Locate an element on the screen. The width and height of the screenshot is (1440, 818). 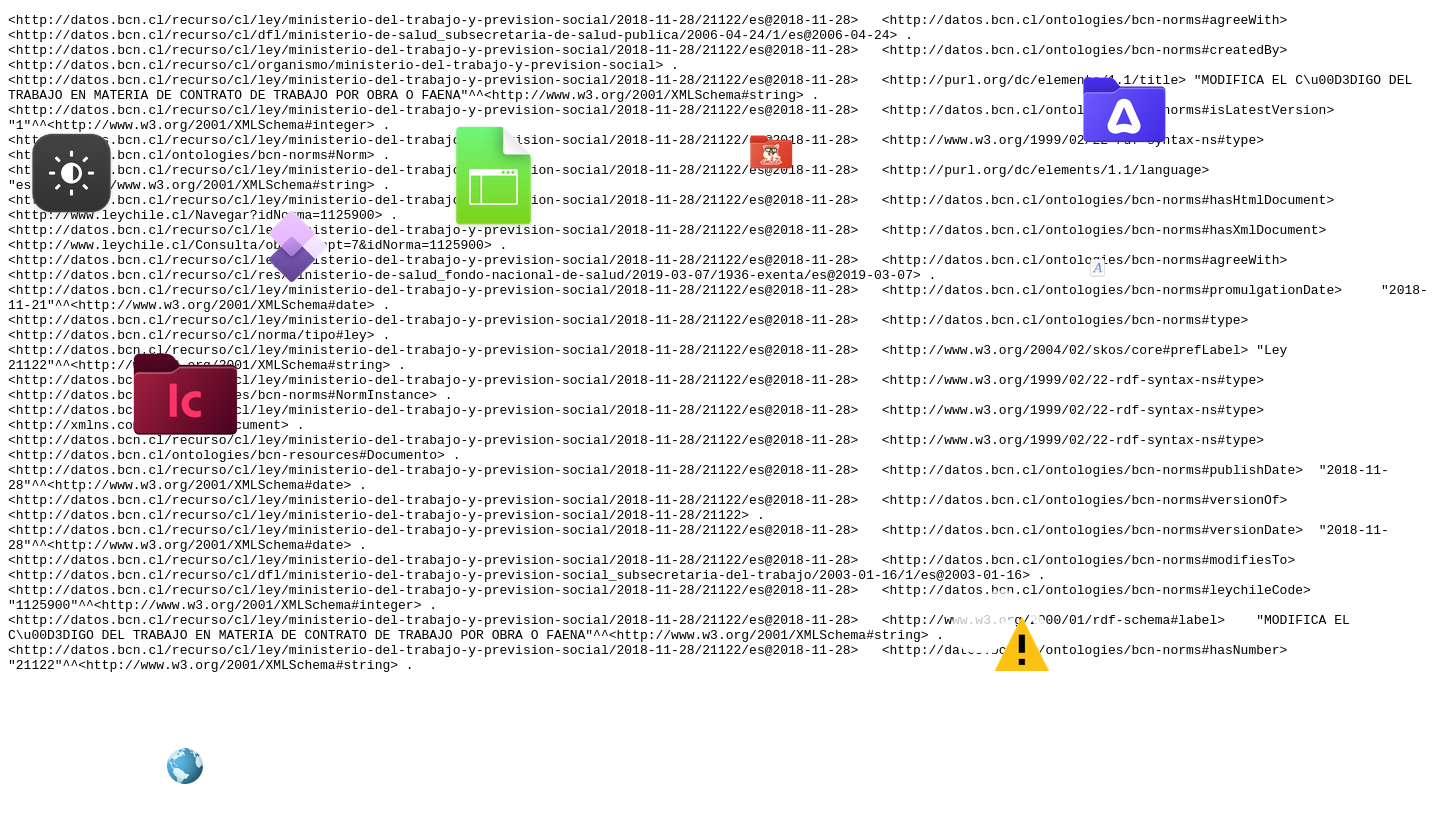
access global or international settings is located at coordinates (185, 766).